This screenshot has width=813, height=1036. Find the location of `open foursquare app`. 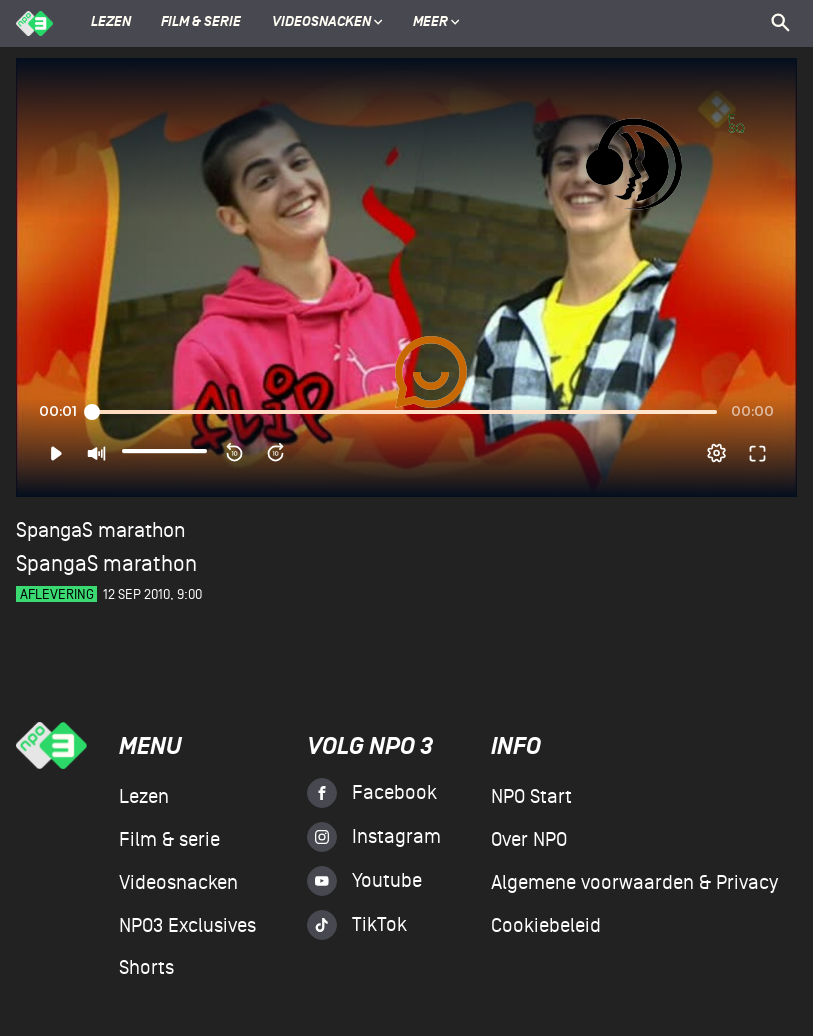

open foursquare app is located at coordinates (736, 123).